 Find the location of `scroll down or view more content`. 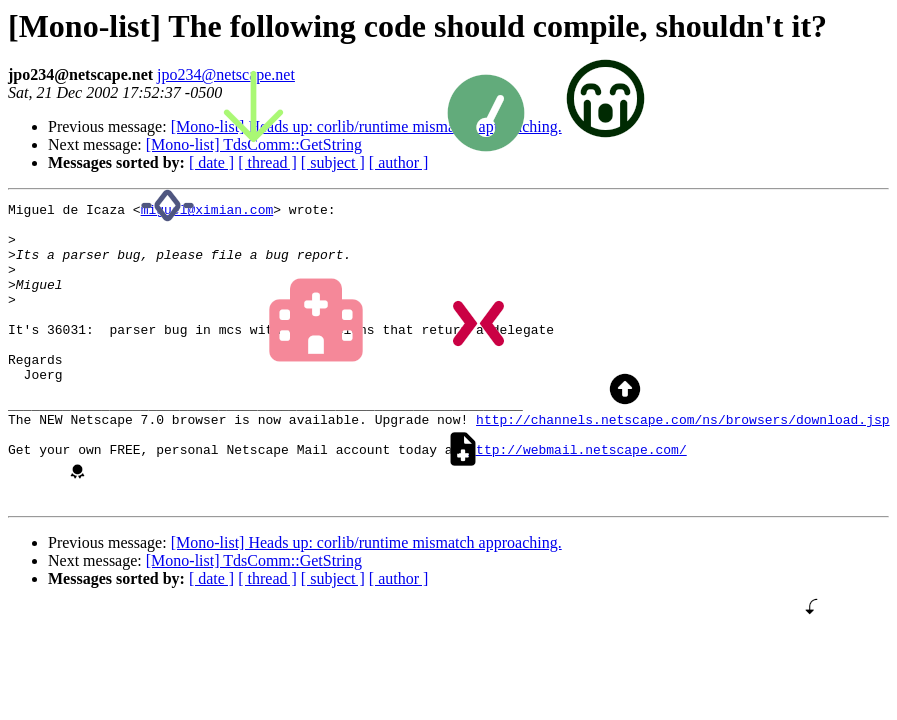

scroll down or view more content is located at coordinates (253, 106).